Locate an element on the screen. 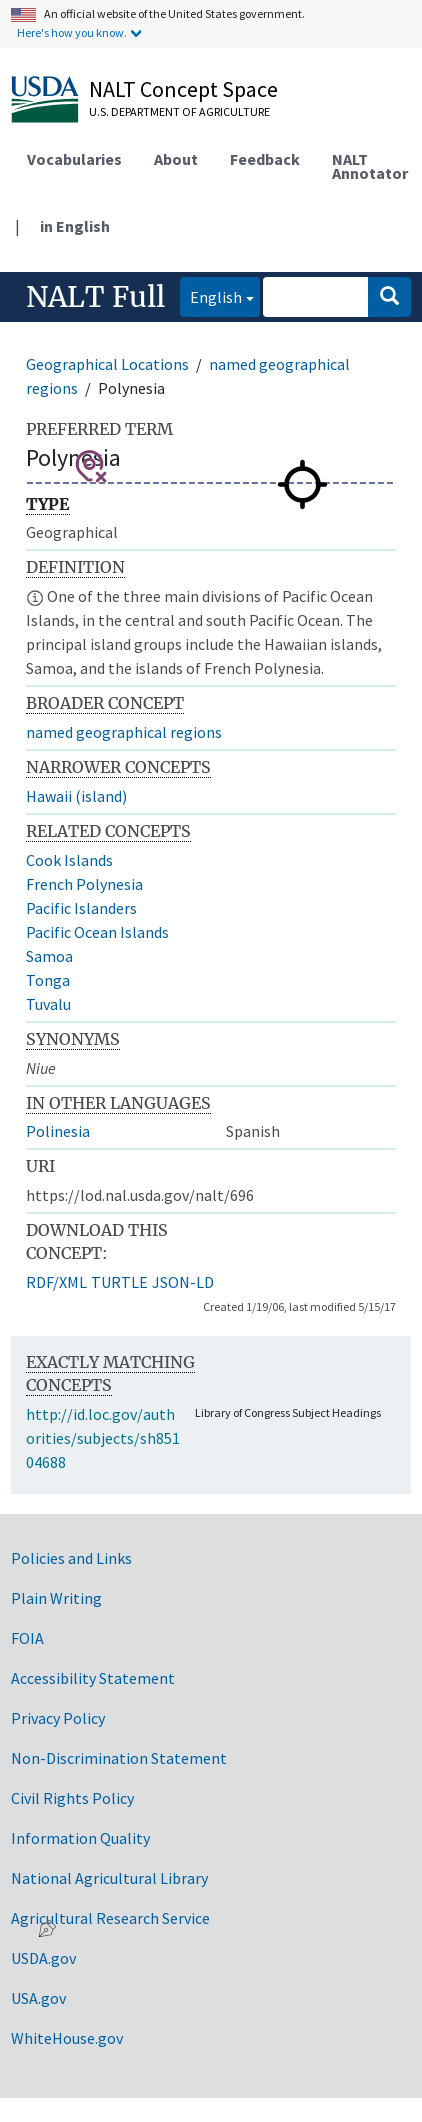 The image size is (422, 2122). access drawing or illustration tools is located at coordinates (46, 1929).